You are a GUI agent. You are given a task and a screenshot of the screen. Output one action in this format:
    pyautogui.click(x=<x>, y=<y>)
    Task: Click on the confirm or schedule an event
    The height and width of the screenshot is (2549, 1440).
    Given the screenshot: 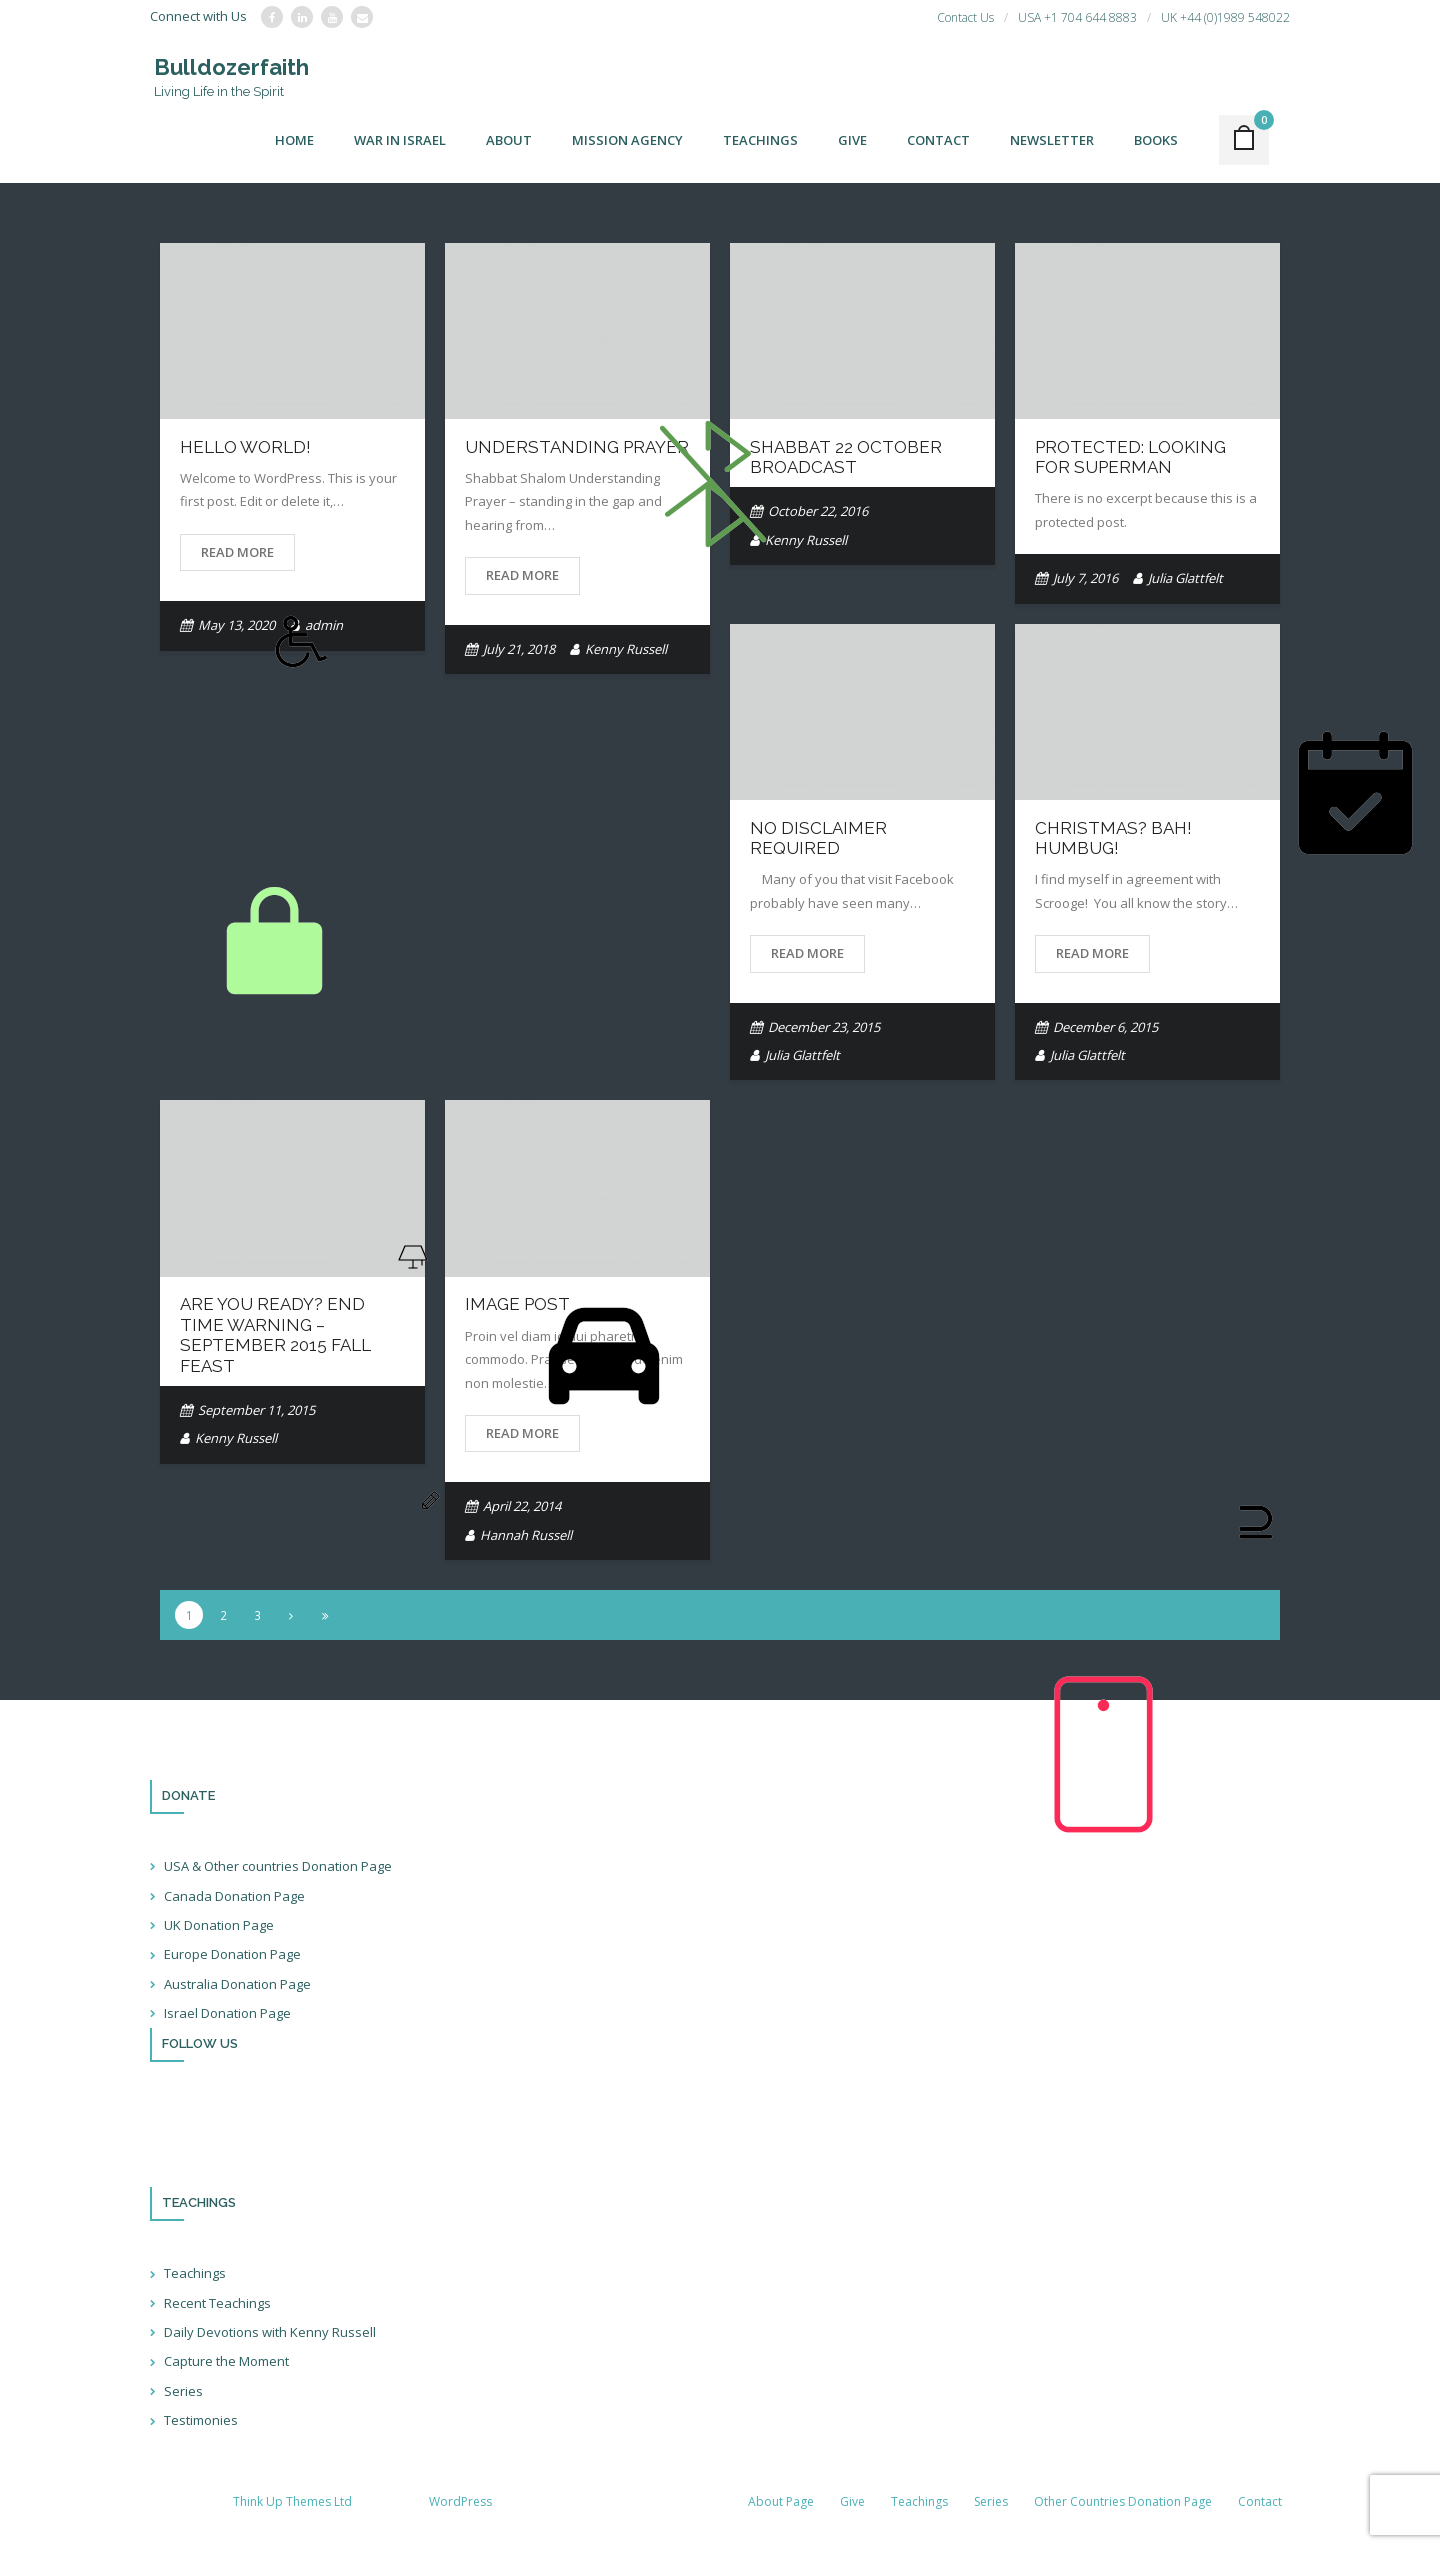 What is the action you would take?
    pyautogui.click(x=1355, y=797)
    